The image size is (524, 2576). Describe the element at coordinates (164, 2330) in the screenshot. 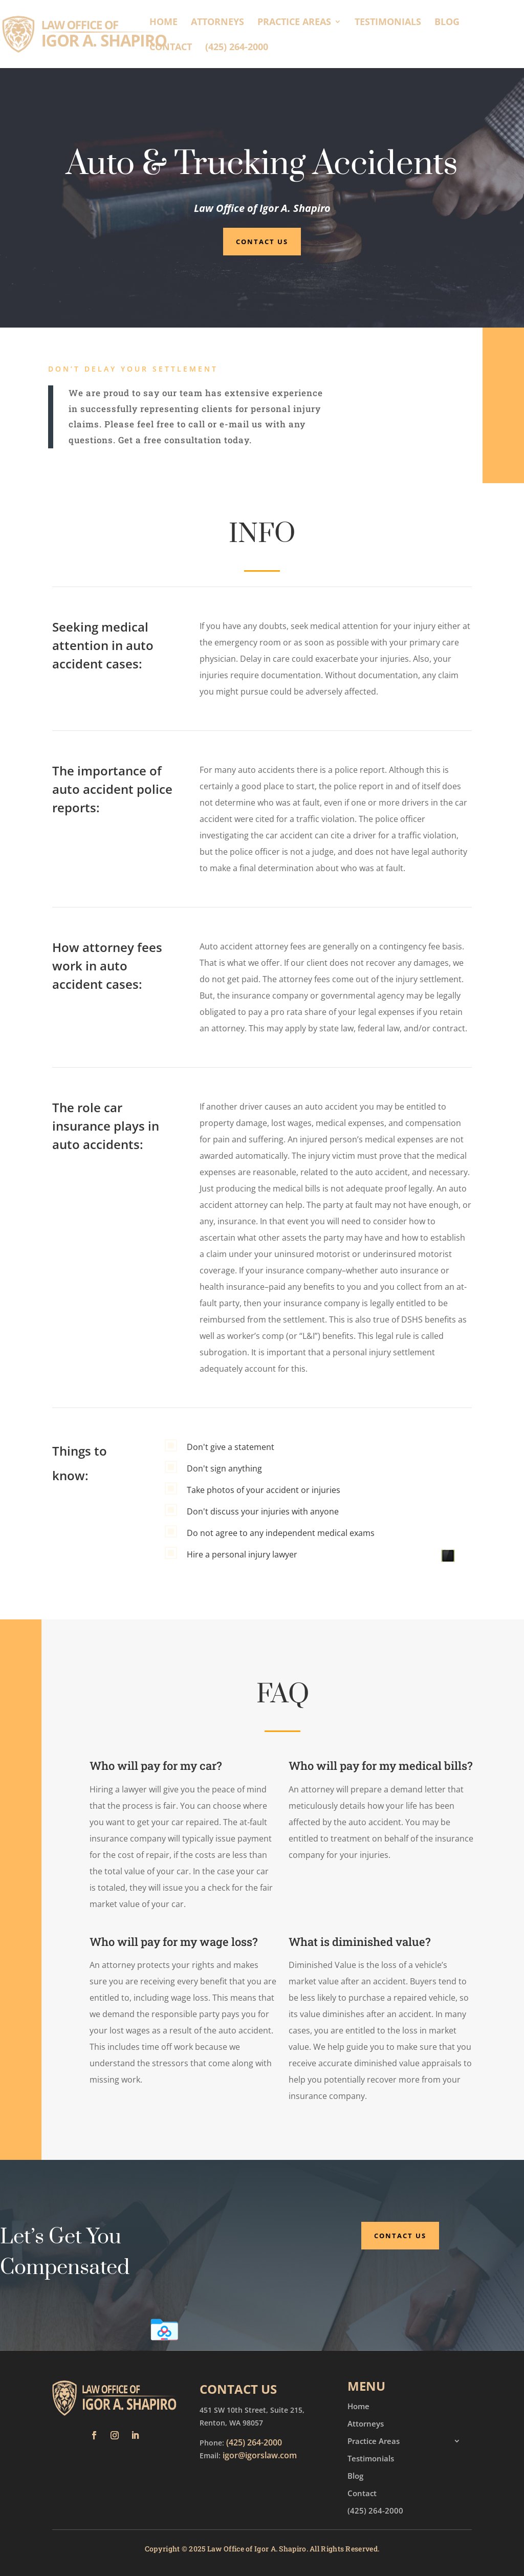

I see `open Baidu Netdisk cloud storage folder` at that location.